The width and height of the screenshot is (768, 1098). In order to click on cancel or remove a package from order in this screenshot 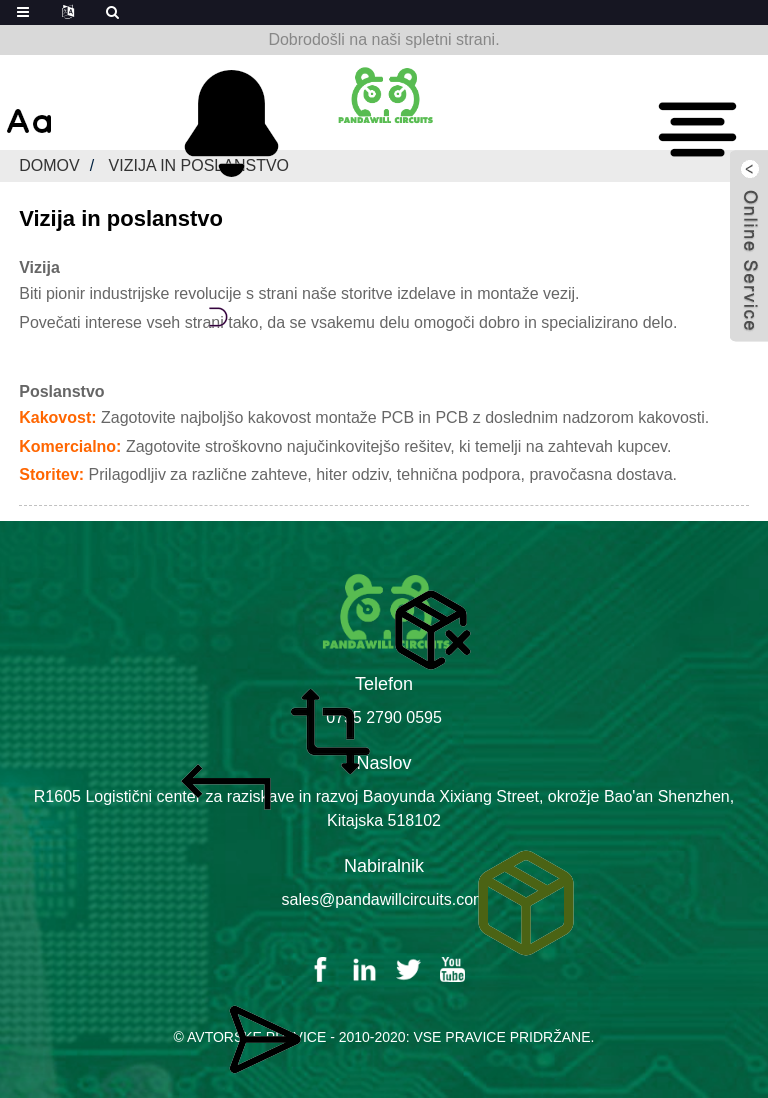, I will do `click(431, 630)`.